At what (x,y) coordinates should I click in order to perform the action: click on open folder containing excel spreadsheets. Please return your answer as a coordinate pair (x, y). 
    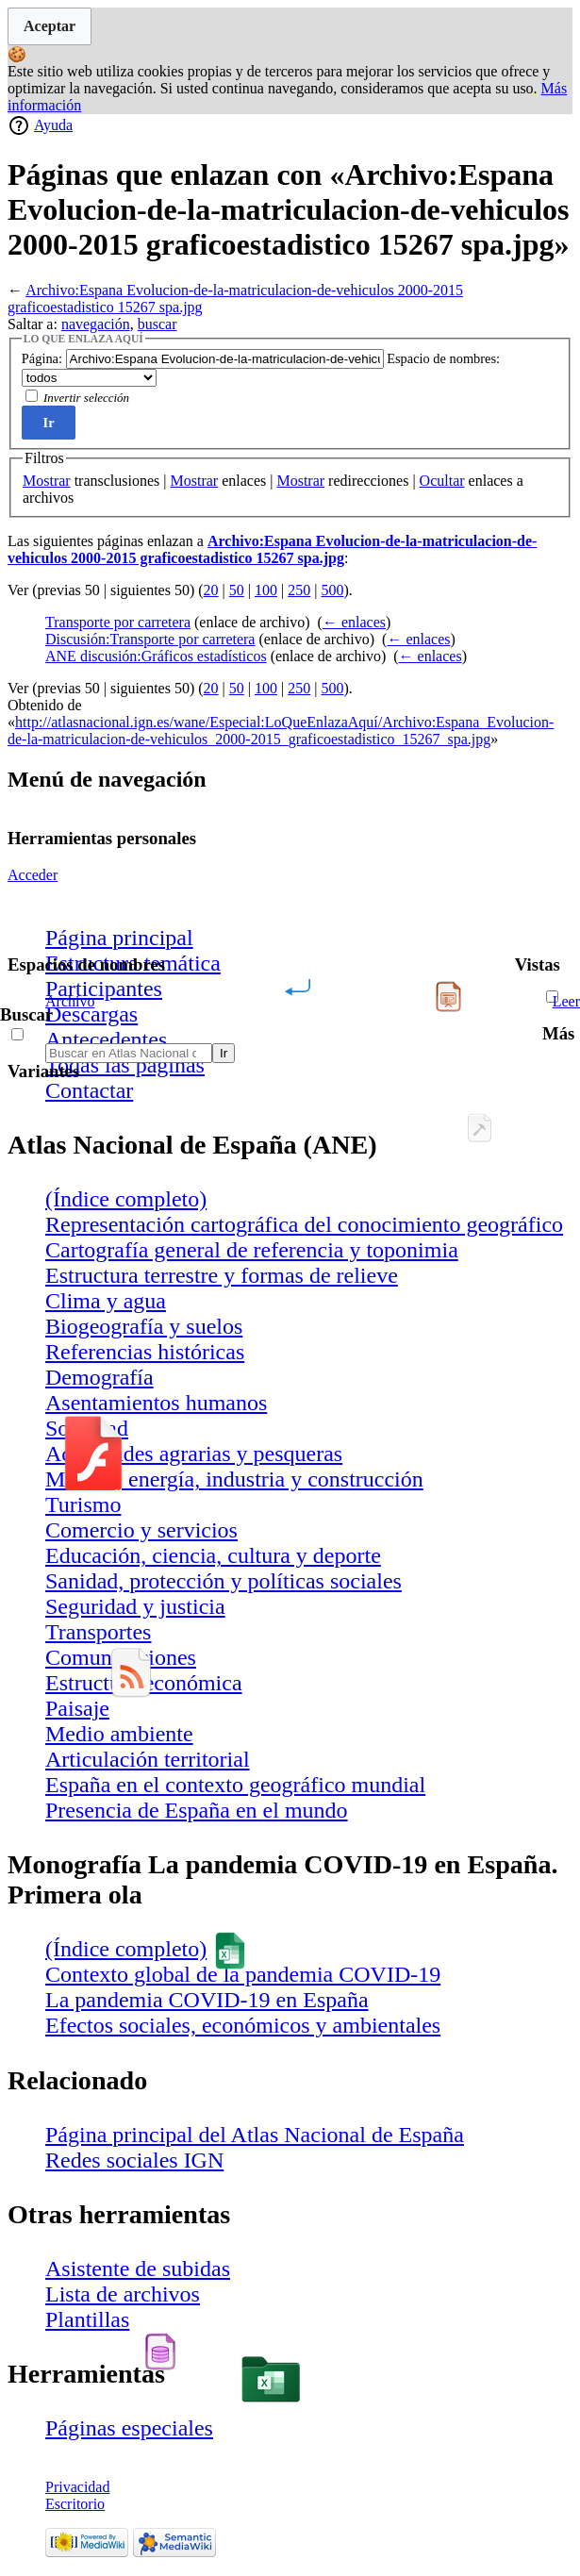
    Looking at the image, I should click on (271, 2381).